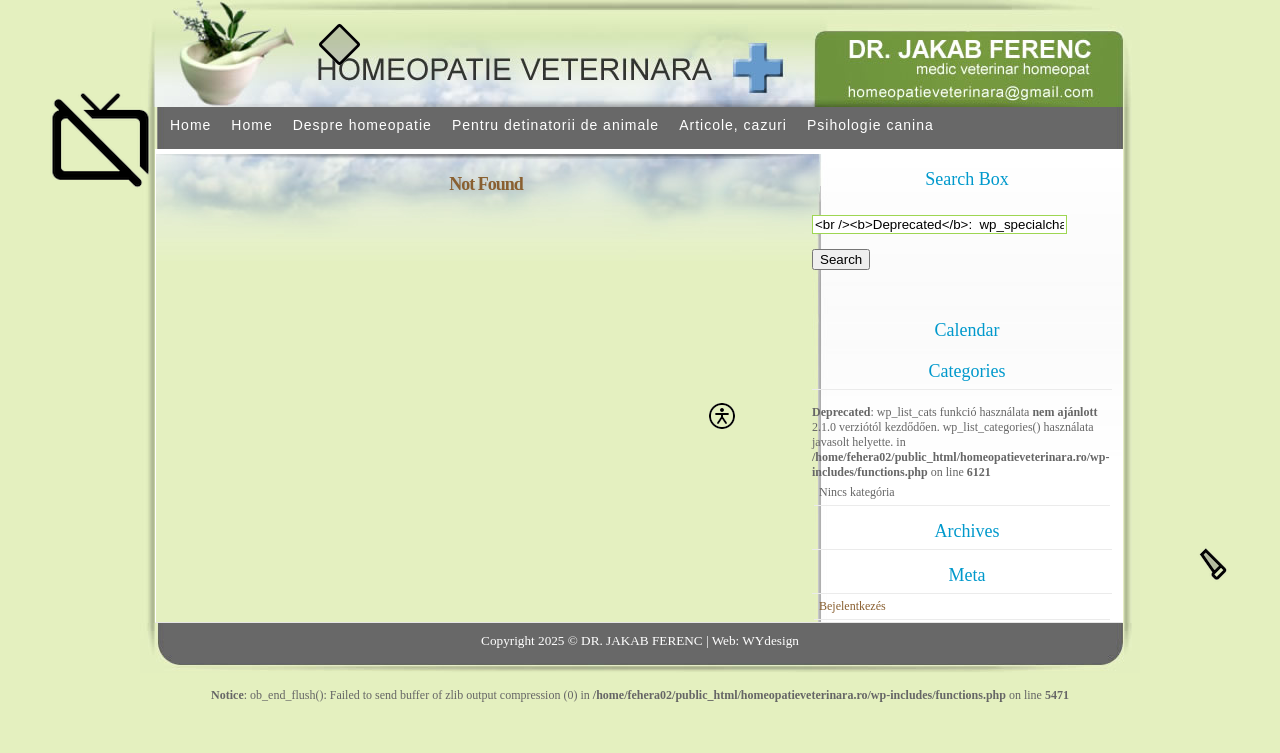  What do you see at coordinates (100, 140) in the screenshot?
I see `tv or display is currently off or unavailable` at bounding box center [100, 140].